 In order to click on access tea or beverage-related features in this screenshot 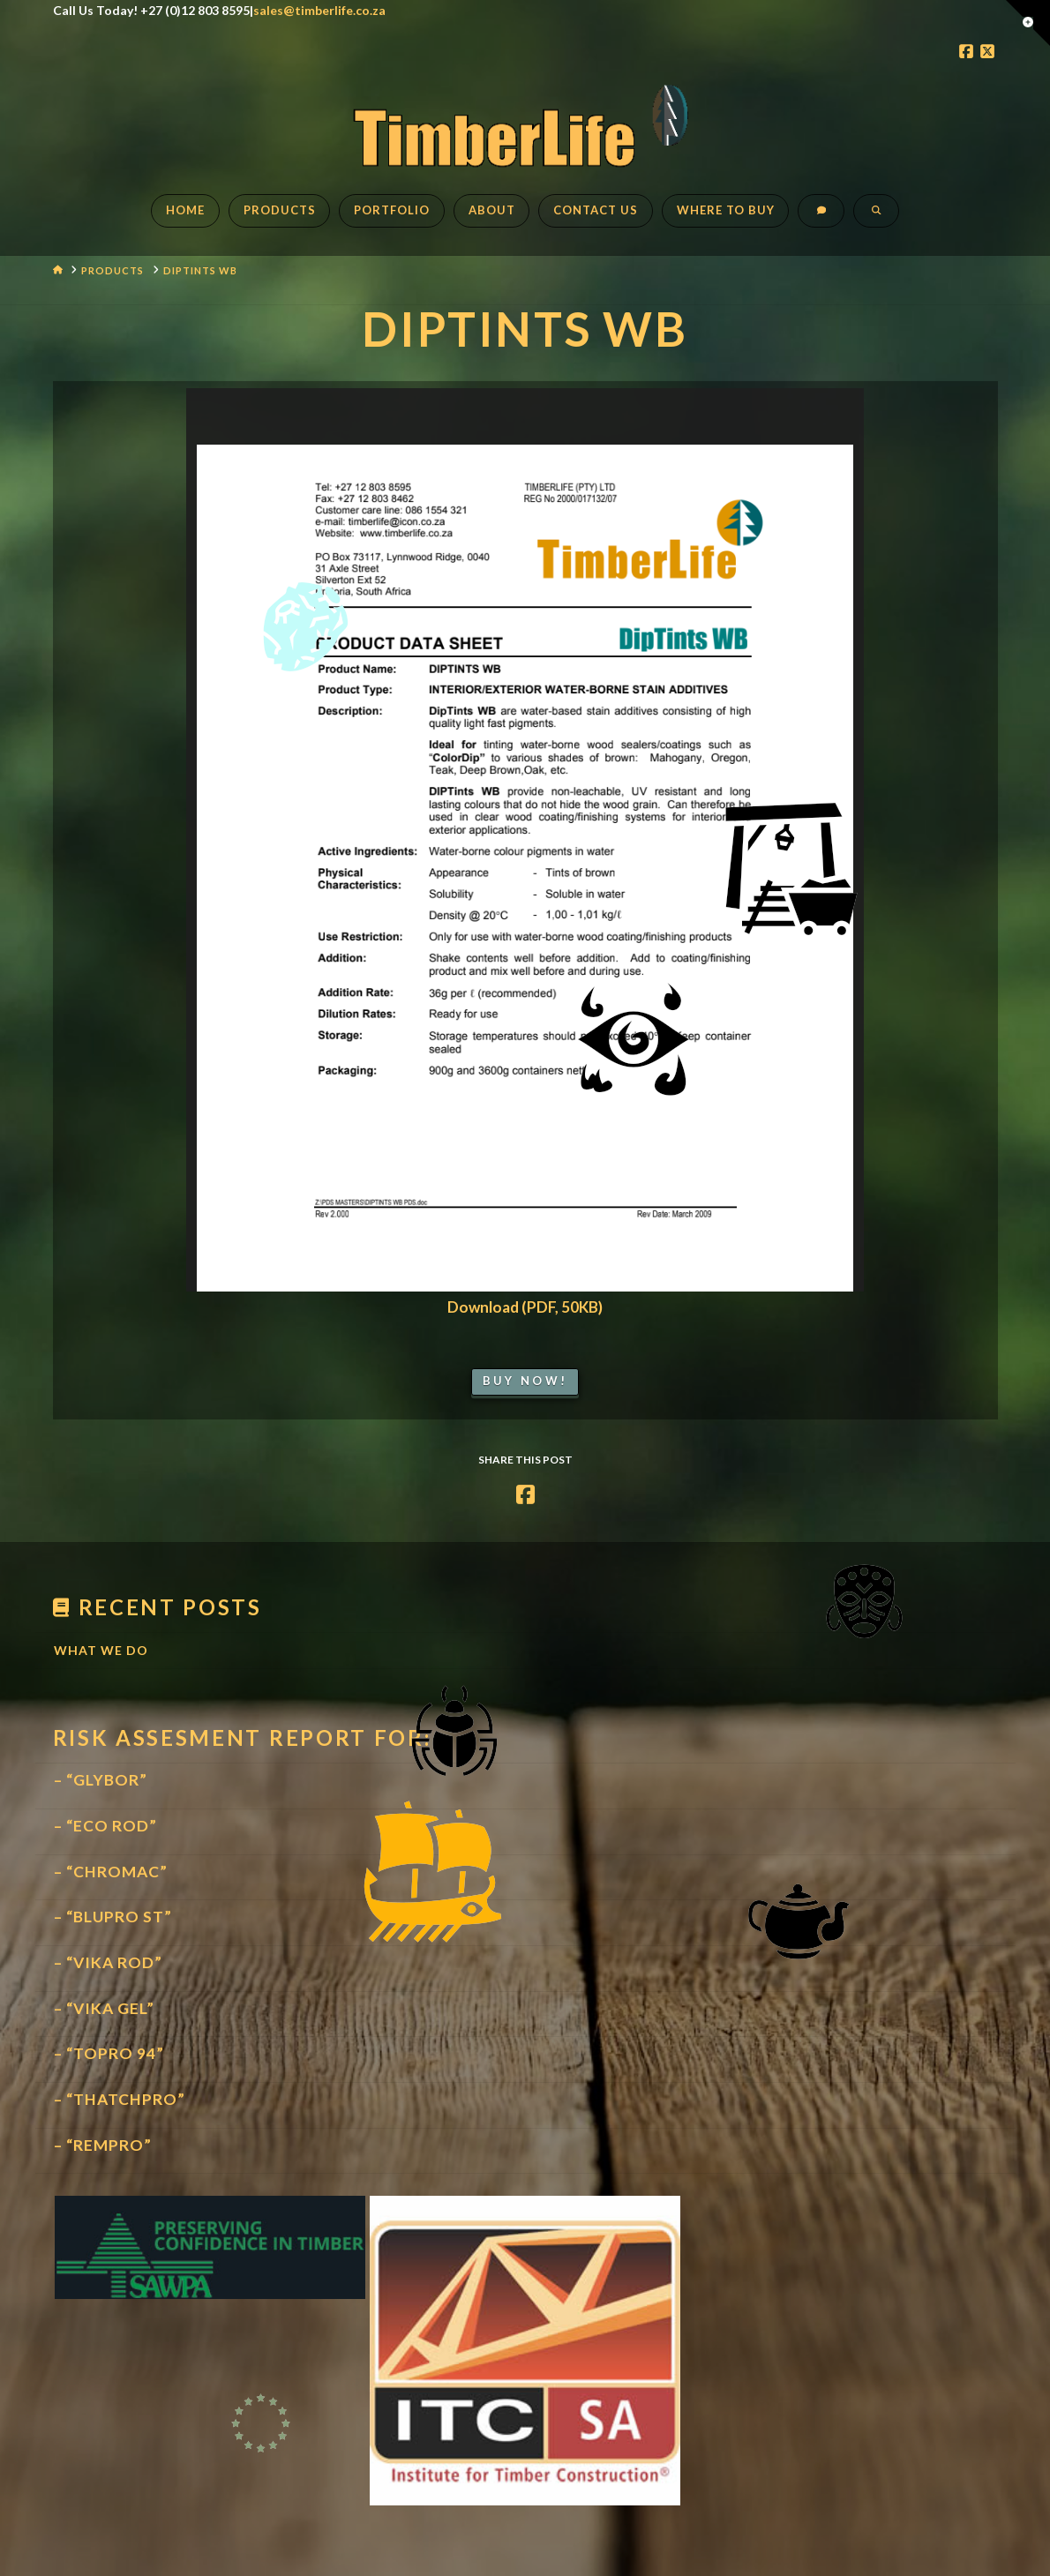, I will do `click(799, 1921)`.